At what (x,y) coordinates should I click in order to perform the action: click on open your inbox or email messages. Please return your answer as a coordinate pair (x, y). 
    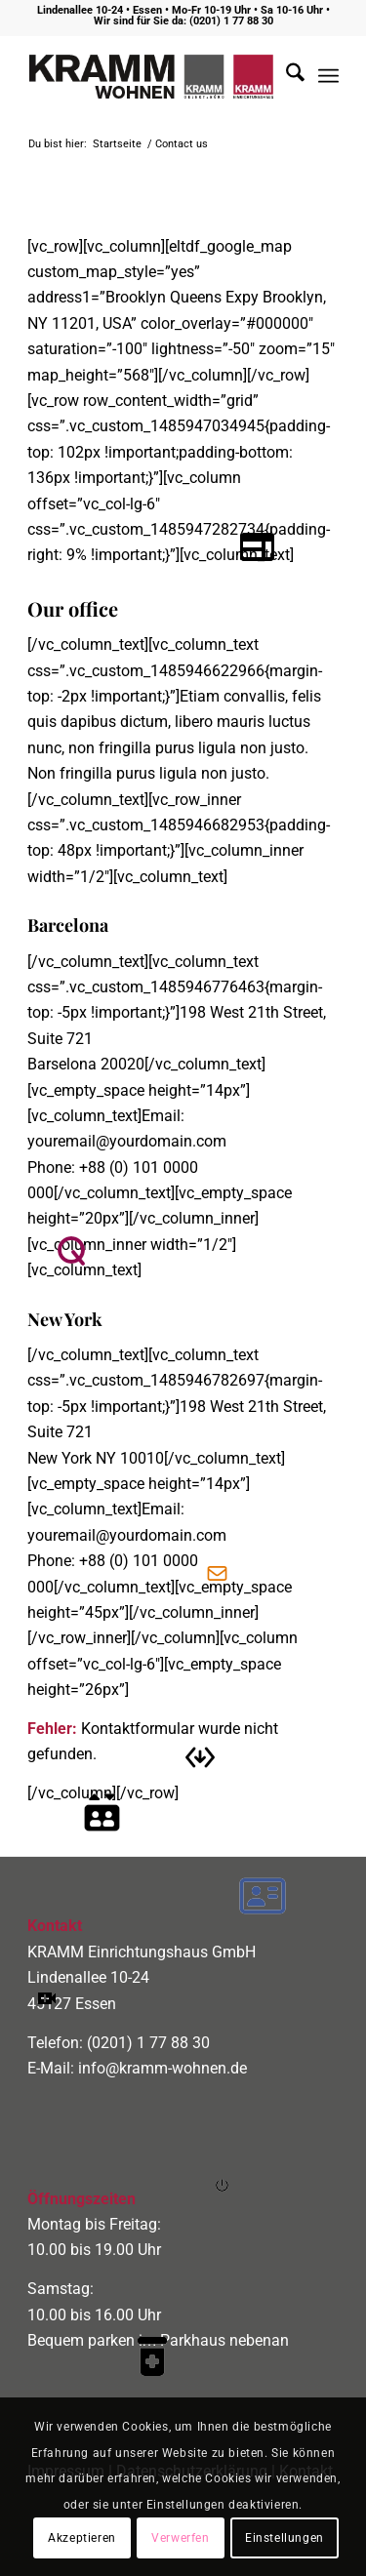
    Looking at the image, I should click on (217, 1573).